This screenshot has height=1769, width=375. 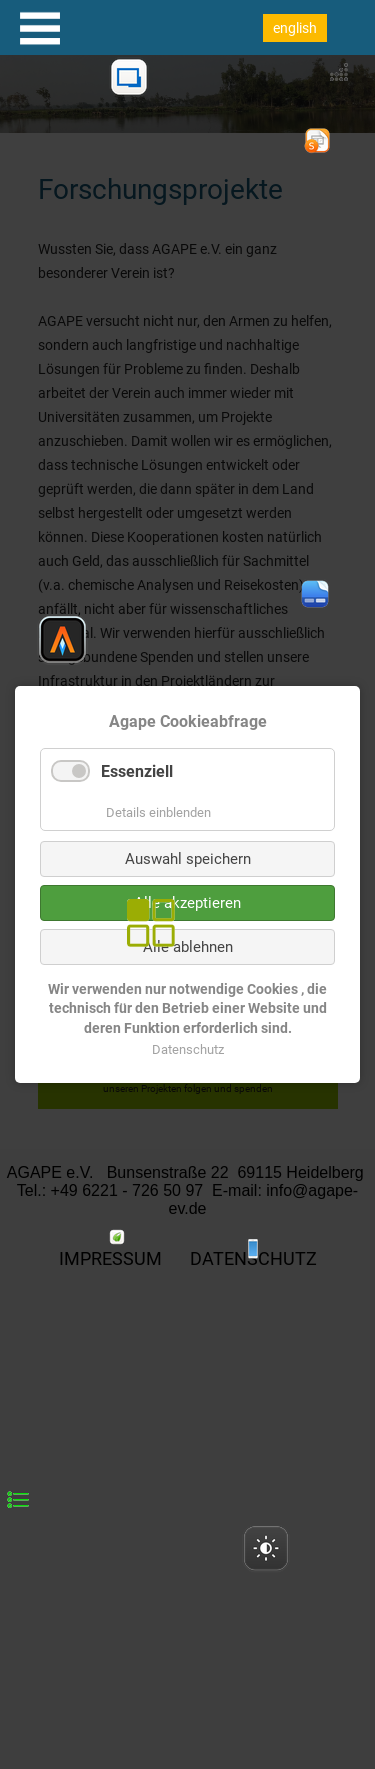 What do you see at coordinates (315, 594) in the screenshot?
I see `open xfce4 taskbar settings` at bounding box center [315, 594].